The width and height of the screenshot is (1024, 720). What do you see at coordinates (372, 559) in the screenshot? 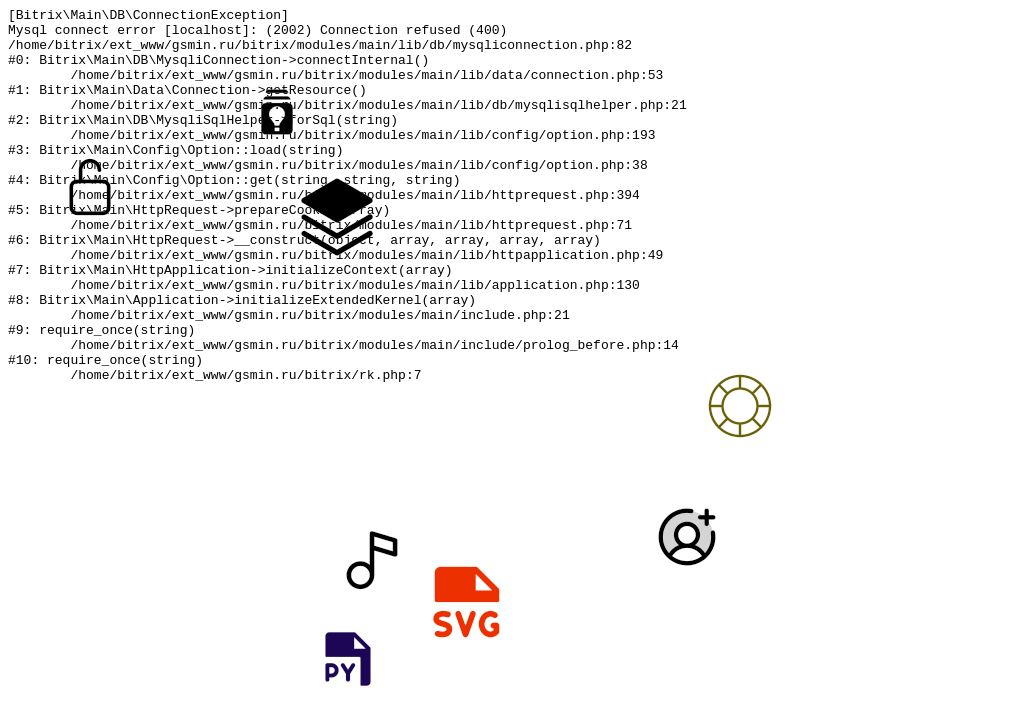
I see `play or access music` at bounding box center [372, 559].